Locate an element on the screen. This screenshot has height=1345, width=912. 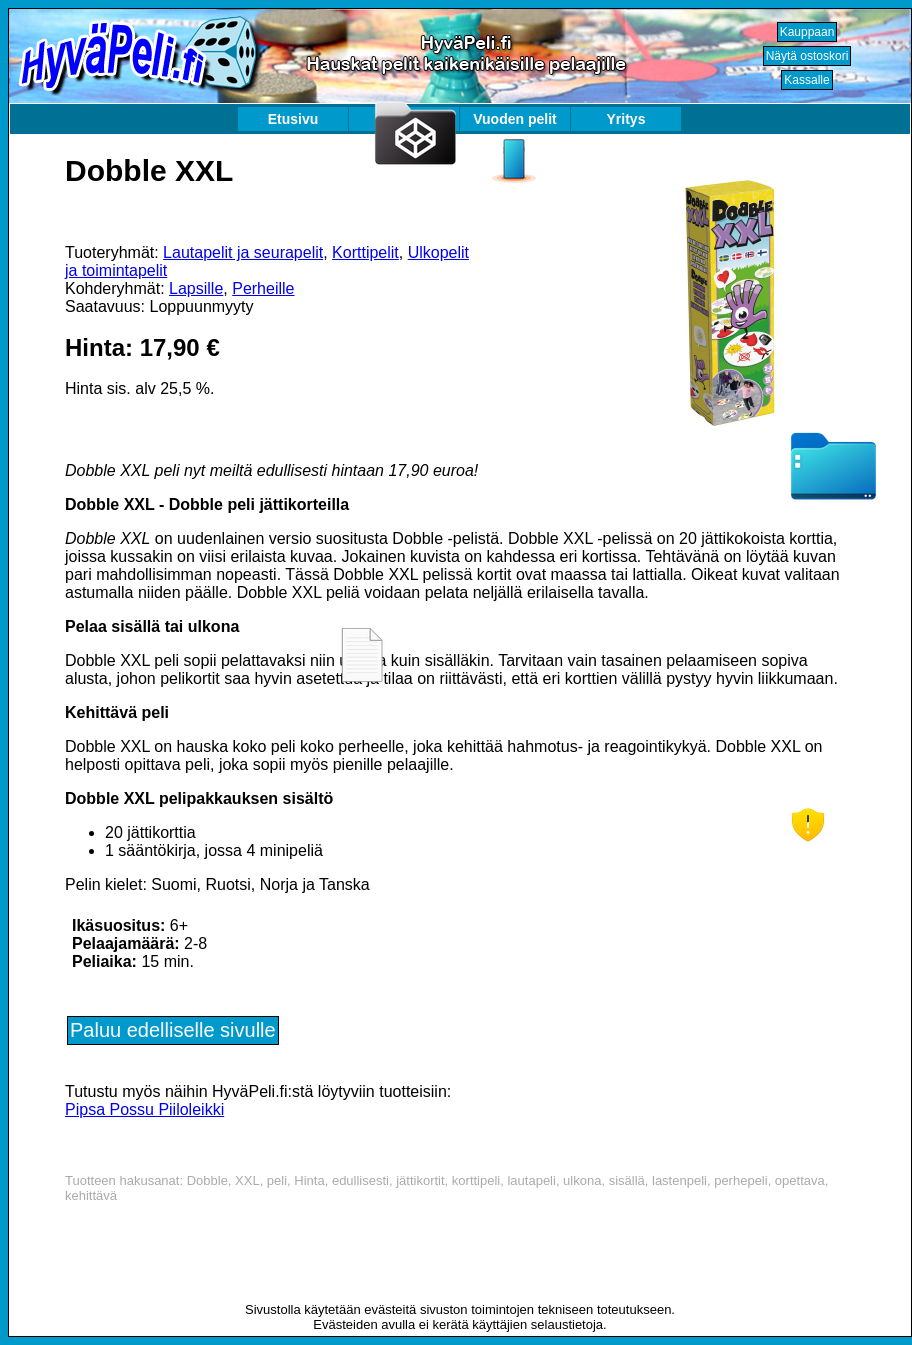
open CodePen projects folder is located at coordinates (415, 135).